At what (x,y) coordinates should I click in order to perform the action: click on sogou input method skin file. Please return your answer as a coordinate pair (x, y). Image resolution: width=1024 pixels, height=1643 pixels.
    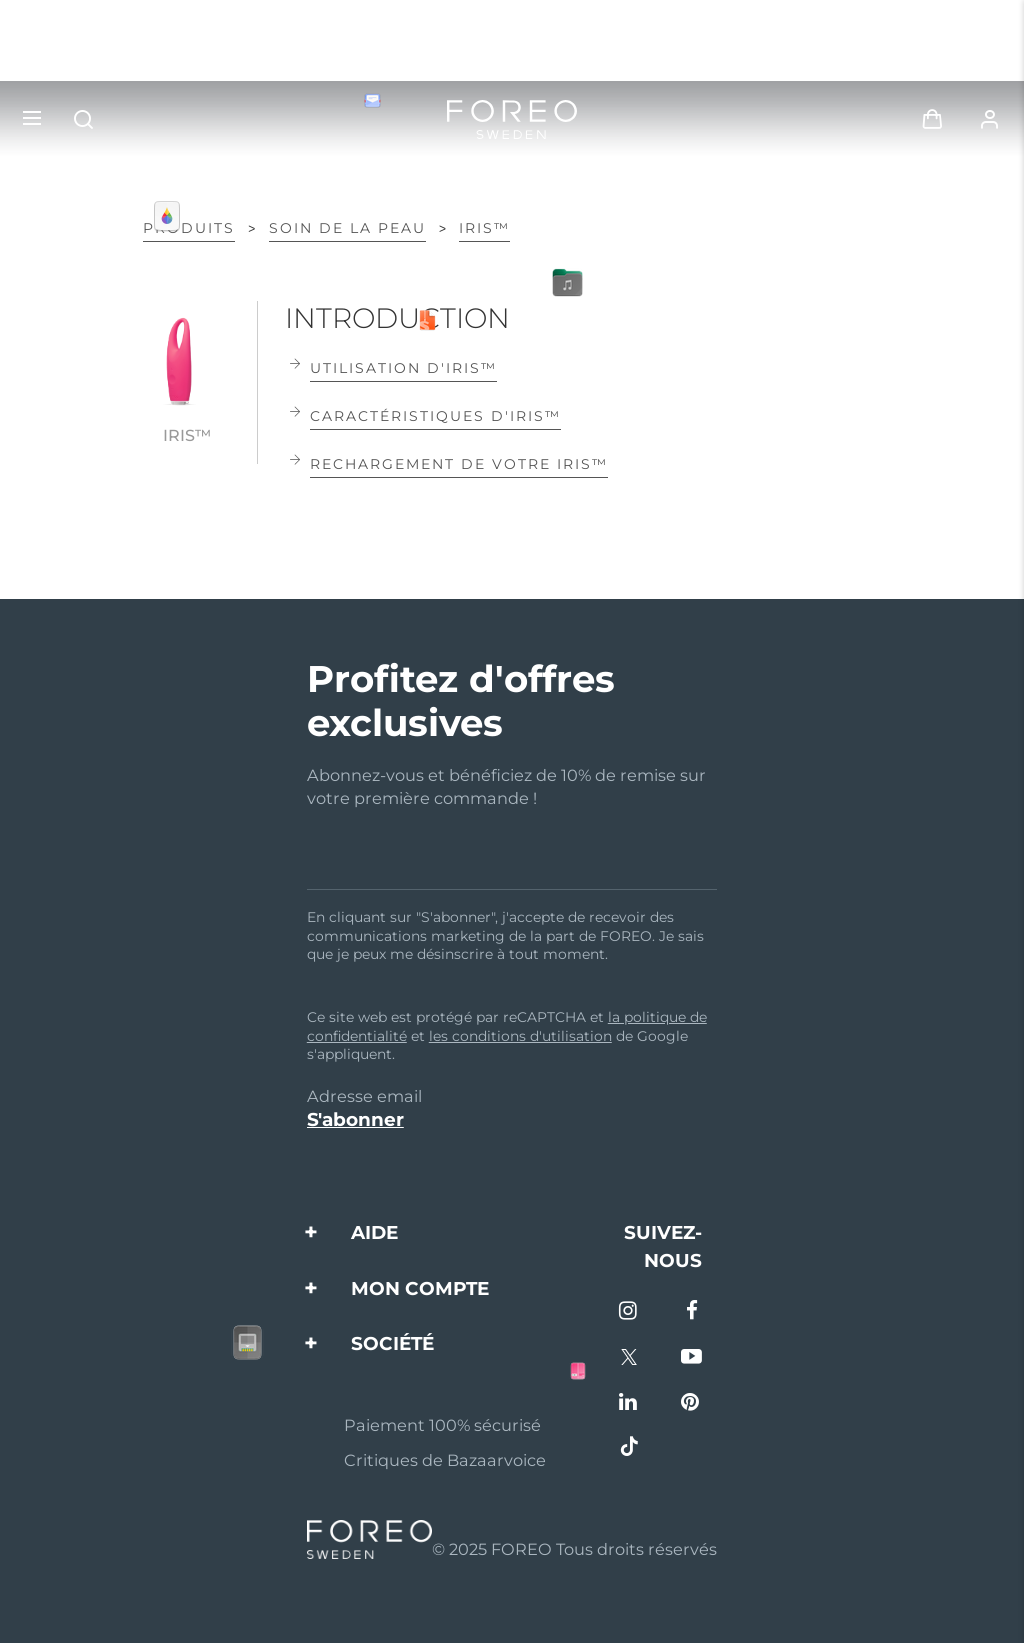
    Looking at the image, I should click on (427, 320).